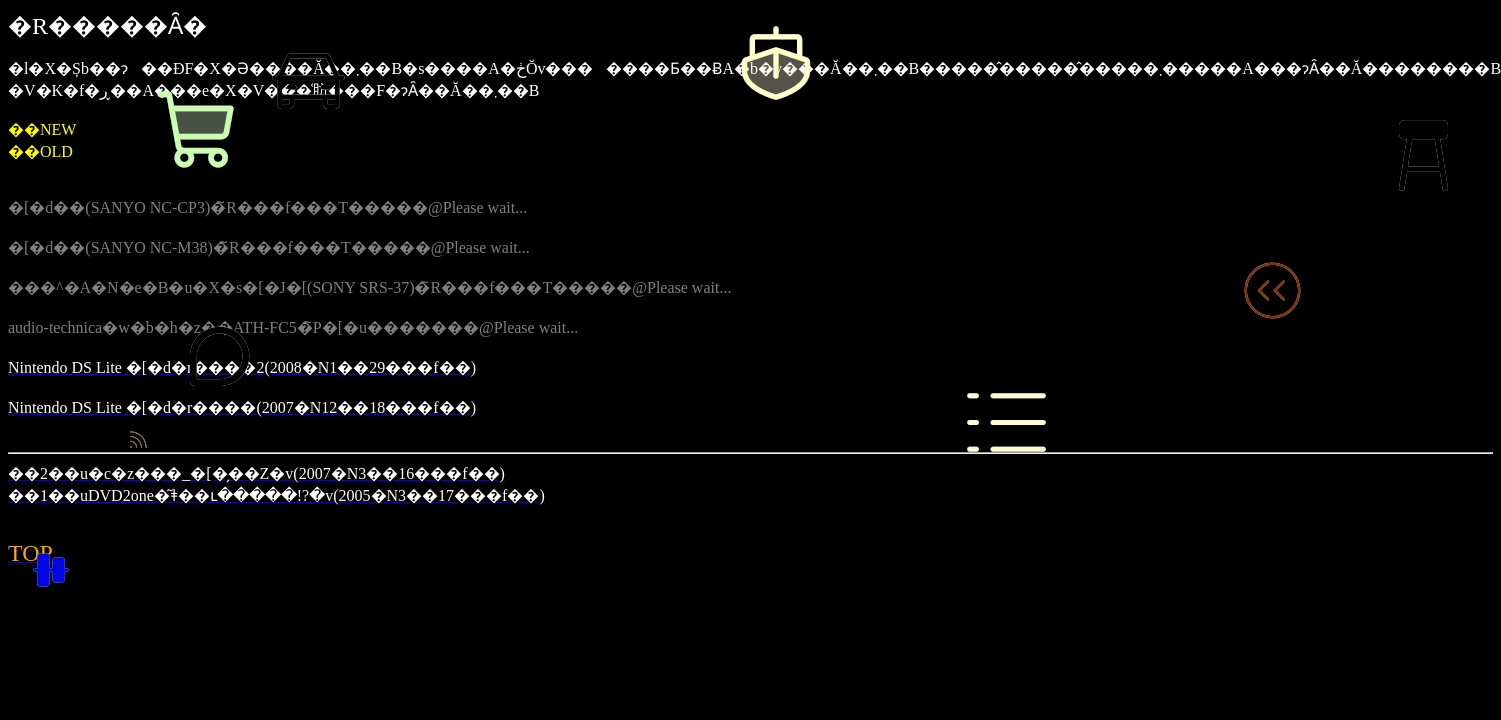 This screenshot has width=1501, height=720. Describe the element at coordinates (218, 357) in the screenshot. I see `open chat or messaging` at that location.